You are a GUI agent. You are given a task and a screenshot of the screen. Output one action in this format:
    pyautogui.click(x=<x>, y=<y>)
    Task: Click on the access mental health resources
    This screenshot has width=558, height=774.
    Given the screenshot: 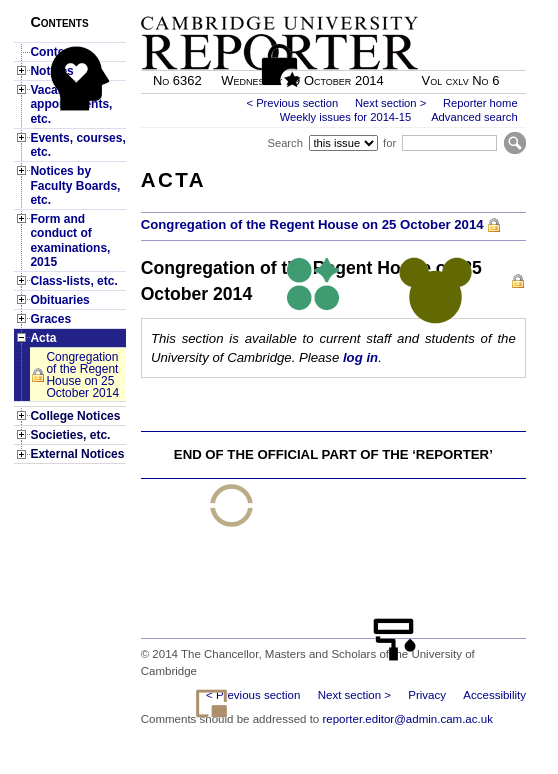 What is the action you would take?
    pyautogui.click(x=79, y=78)
    